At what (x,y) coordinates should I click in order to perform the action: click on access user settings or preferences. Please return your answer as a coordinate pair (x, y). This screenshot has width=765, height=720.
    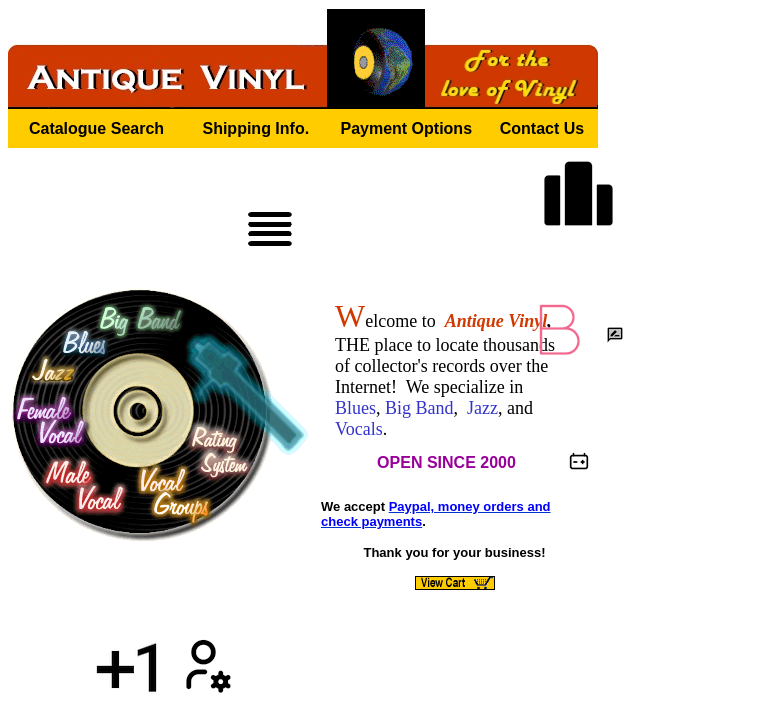
    Looking at the image, I should click on (203, 664).